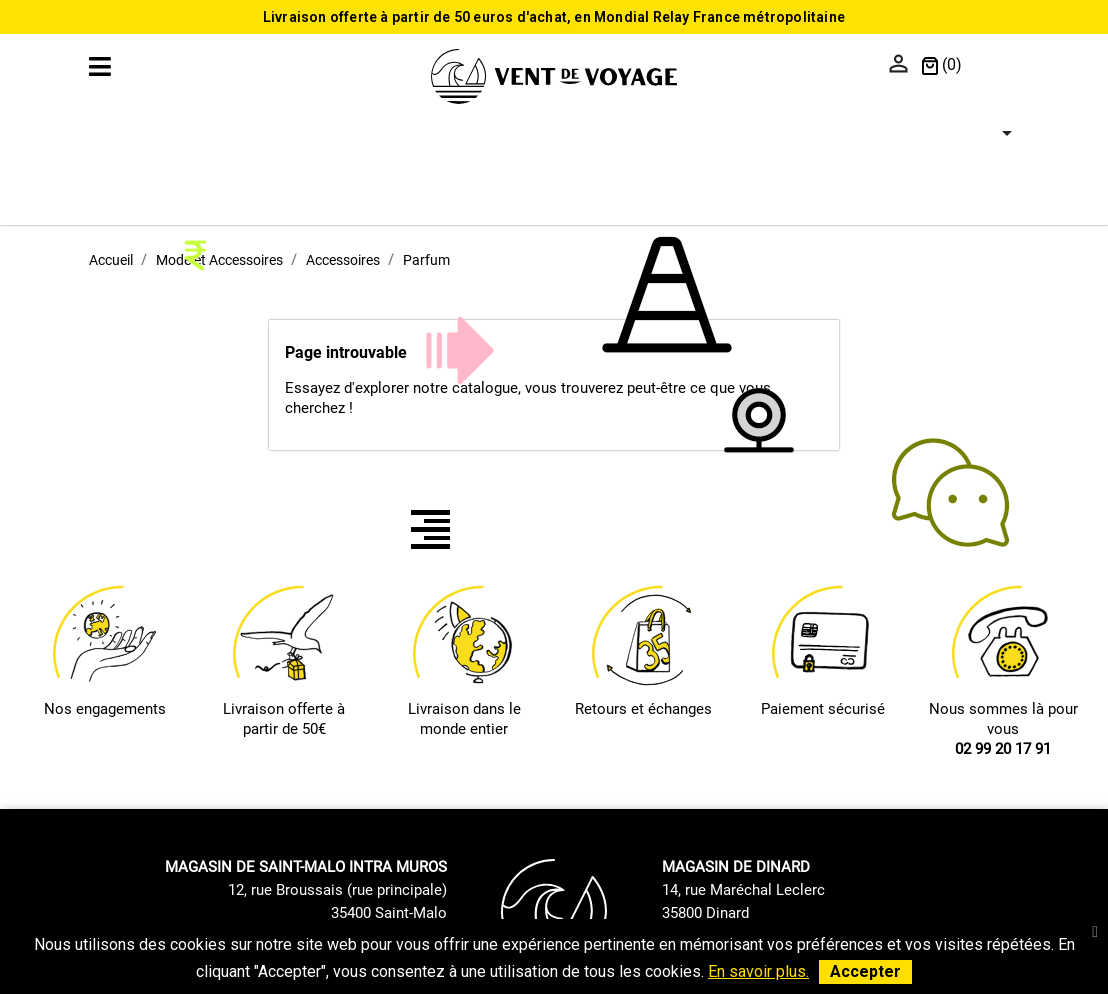 The width and height of the screenshot is (1108, 994). Describe the element at coordinates (195, 255) in the screenshot. I see `indicates price or payment in Indian rupees` at that location.